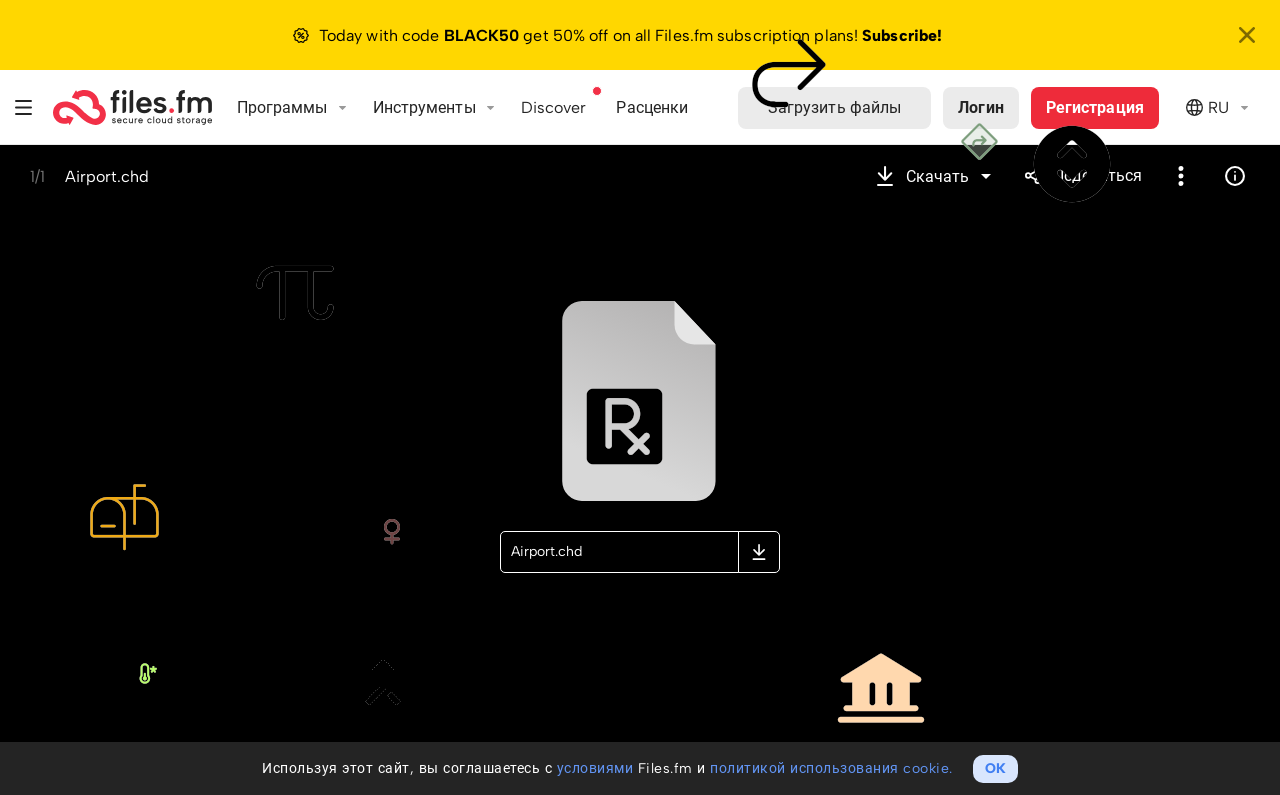 This screenshot has height=795, width=1280. I want to click on indicates low temperature or cold conditions, so click(146, 673).